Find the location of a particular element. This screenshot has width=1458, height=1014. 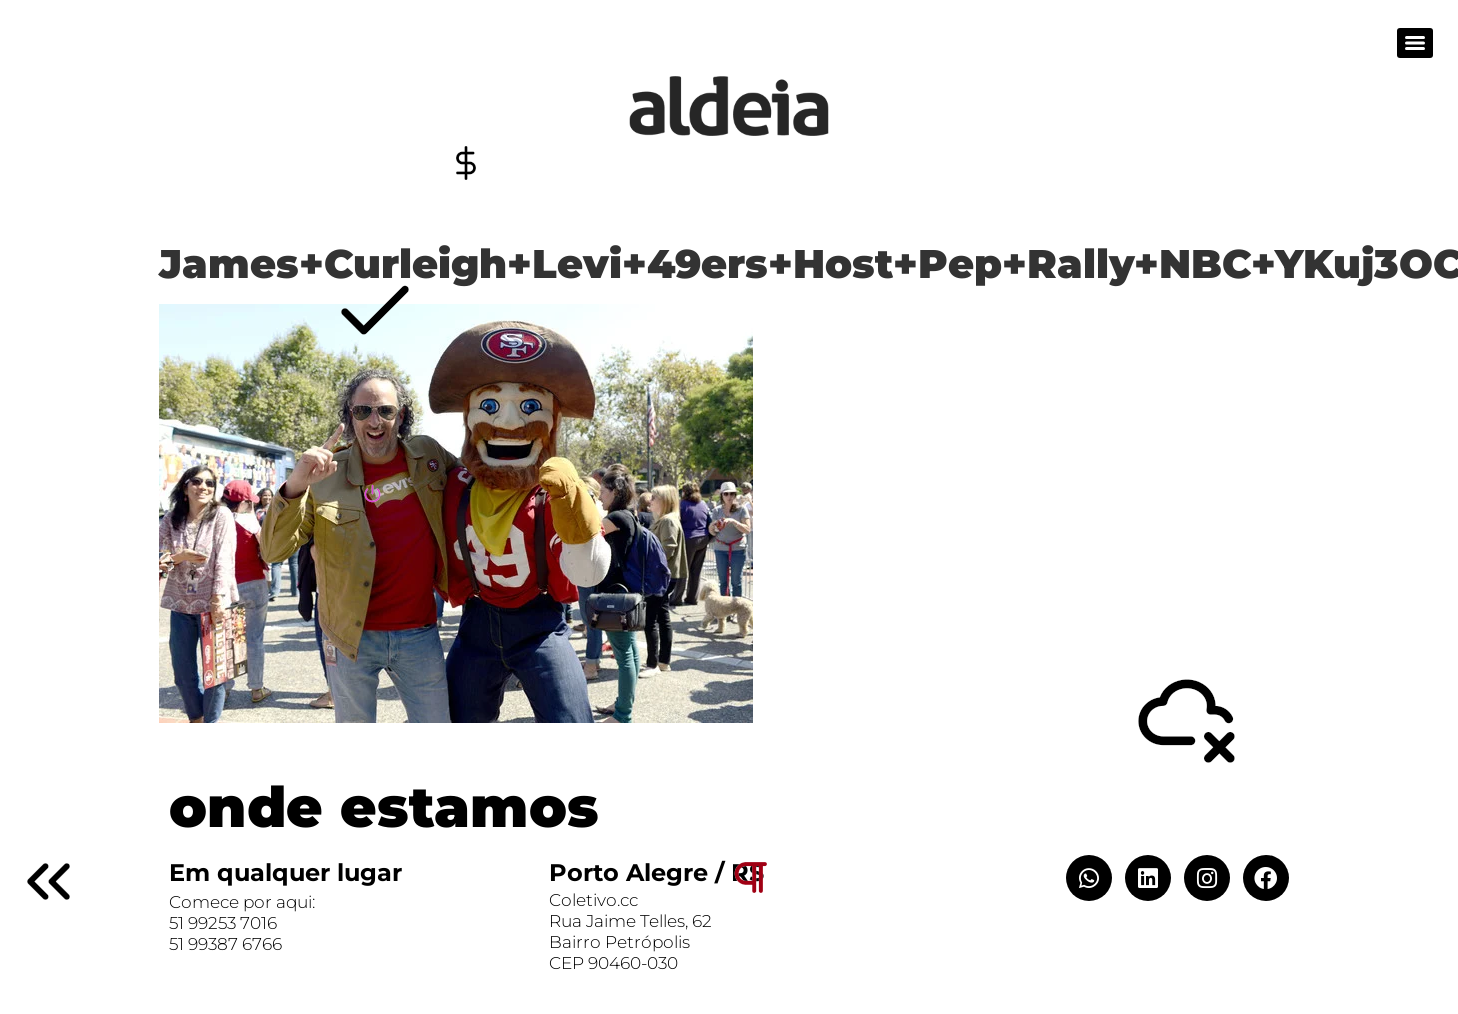

confirm or submit an action is located at coordinates (375, 312).